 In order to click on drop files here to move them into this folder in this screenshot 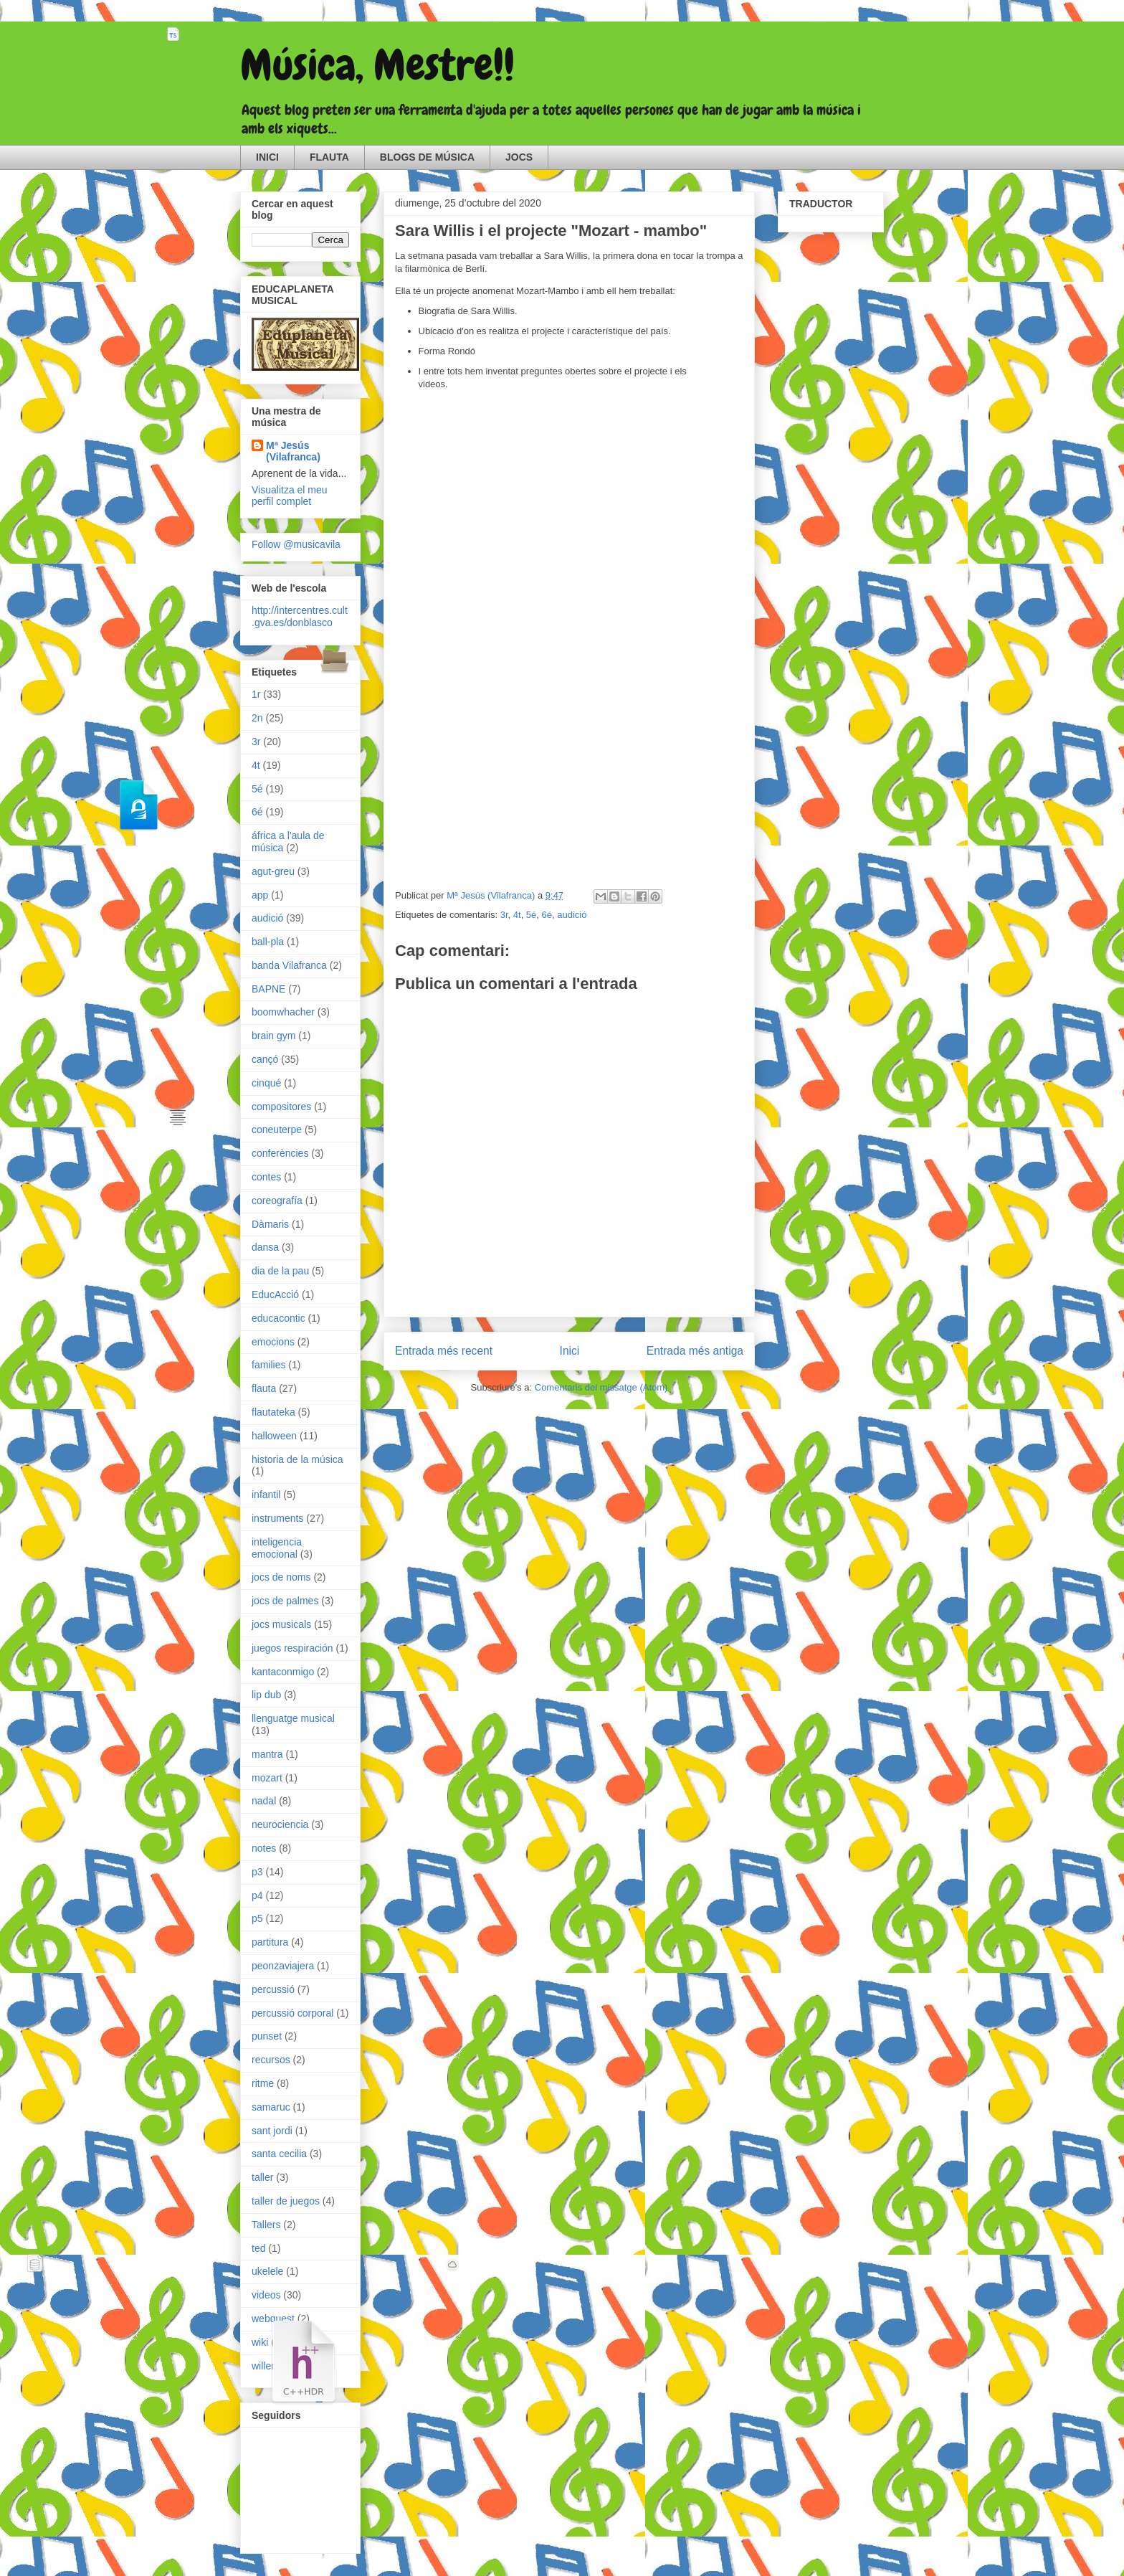, I will do `click(334, 661)`.